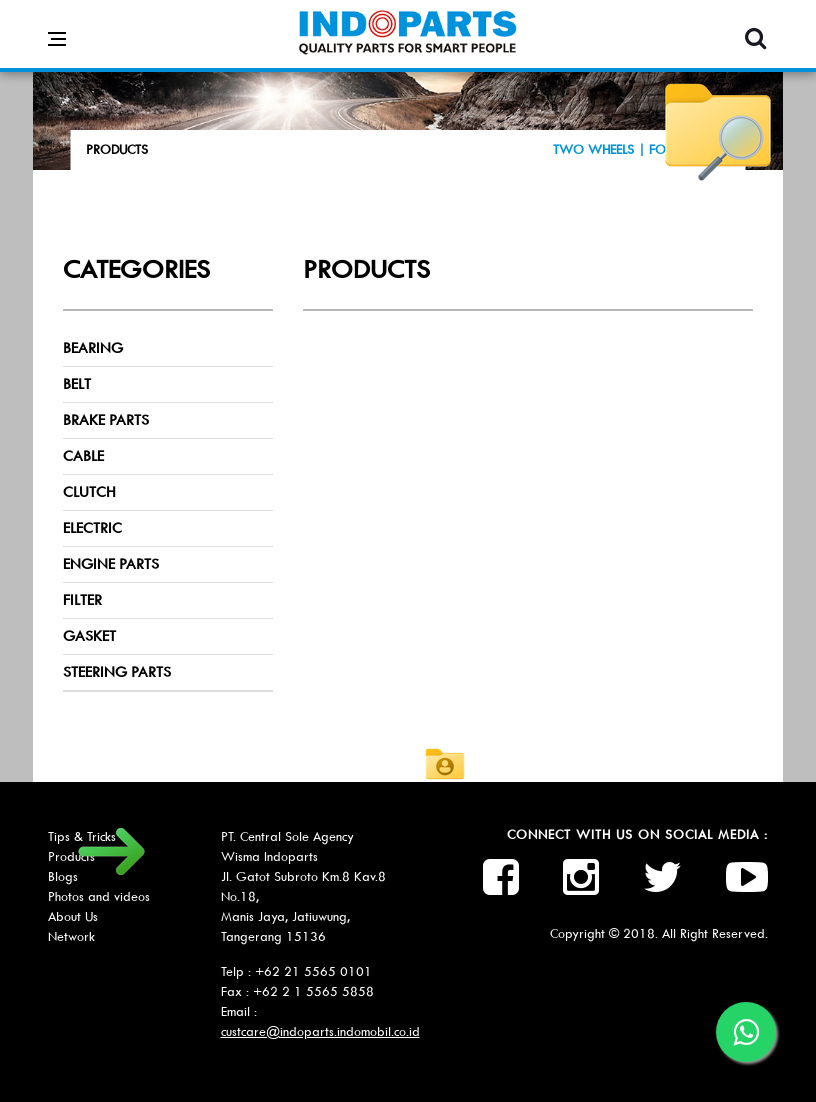  What do you see at coordinates (111, 851) in the screenshot?
I see `move a file or folder to a new location` at bounding box center [111, 851].